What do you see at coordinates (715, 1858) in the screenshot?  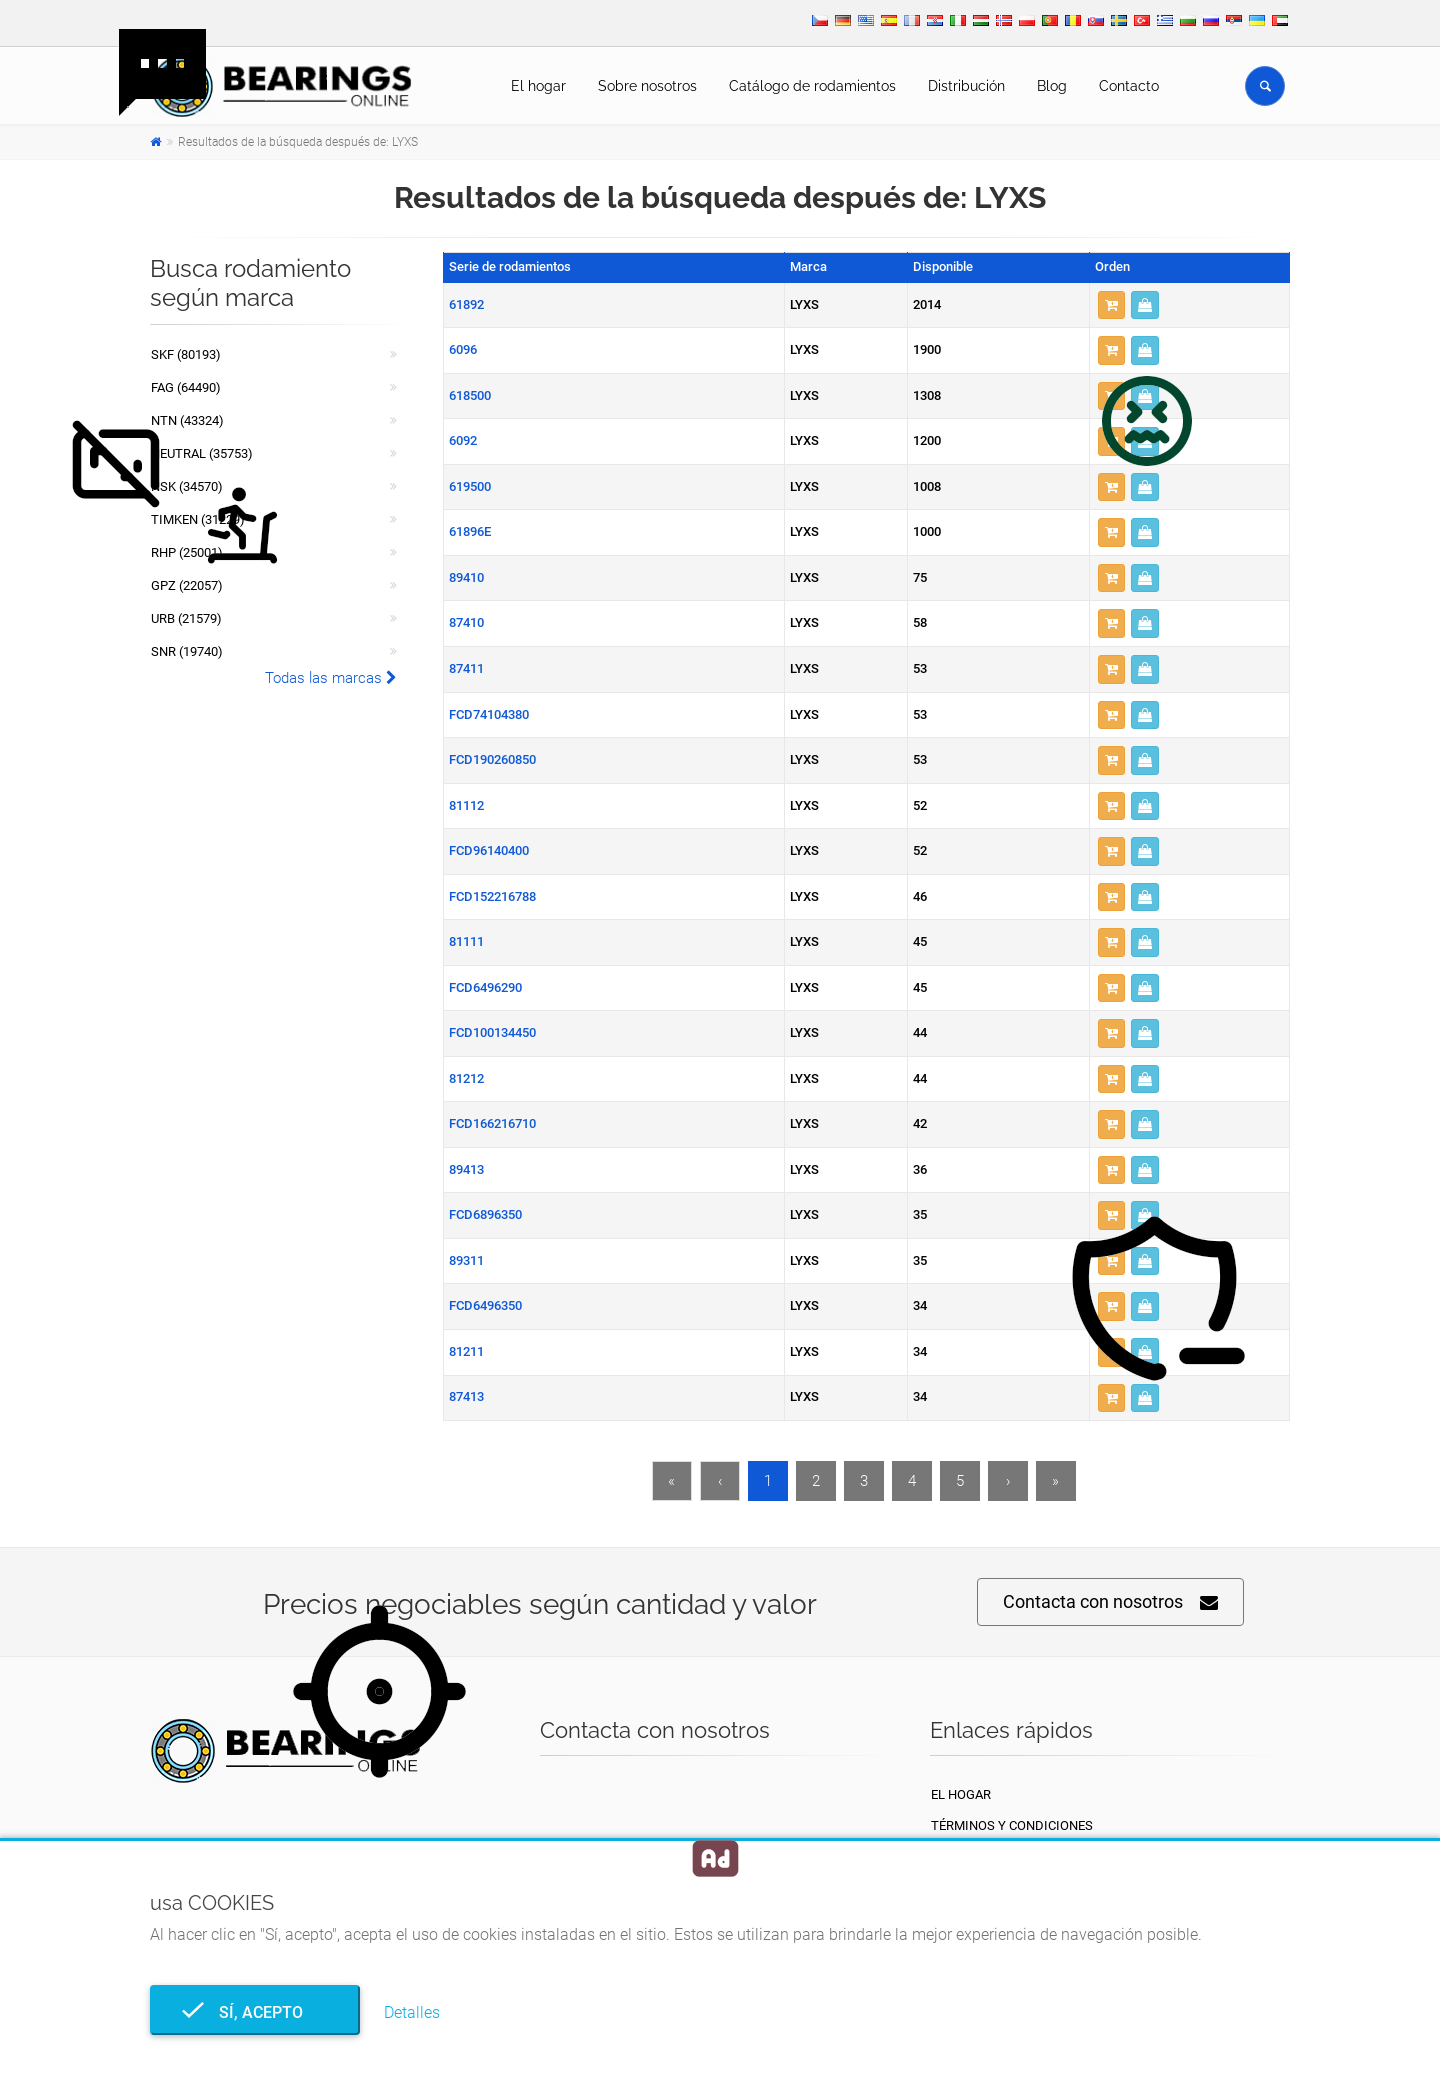 I see `indicates sponsored or advertisement content` at bounding box center [715, 1858].